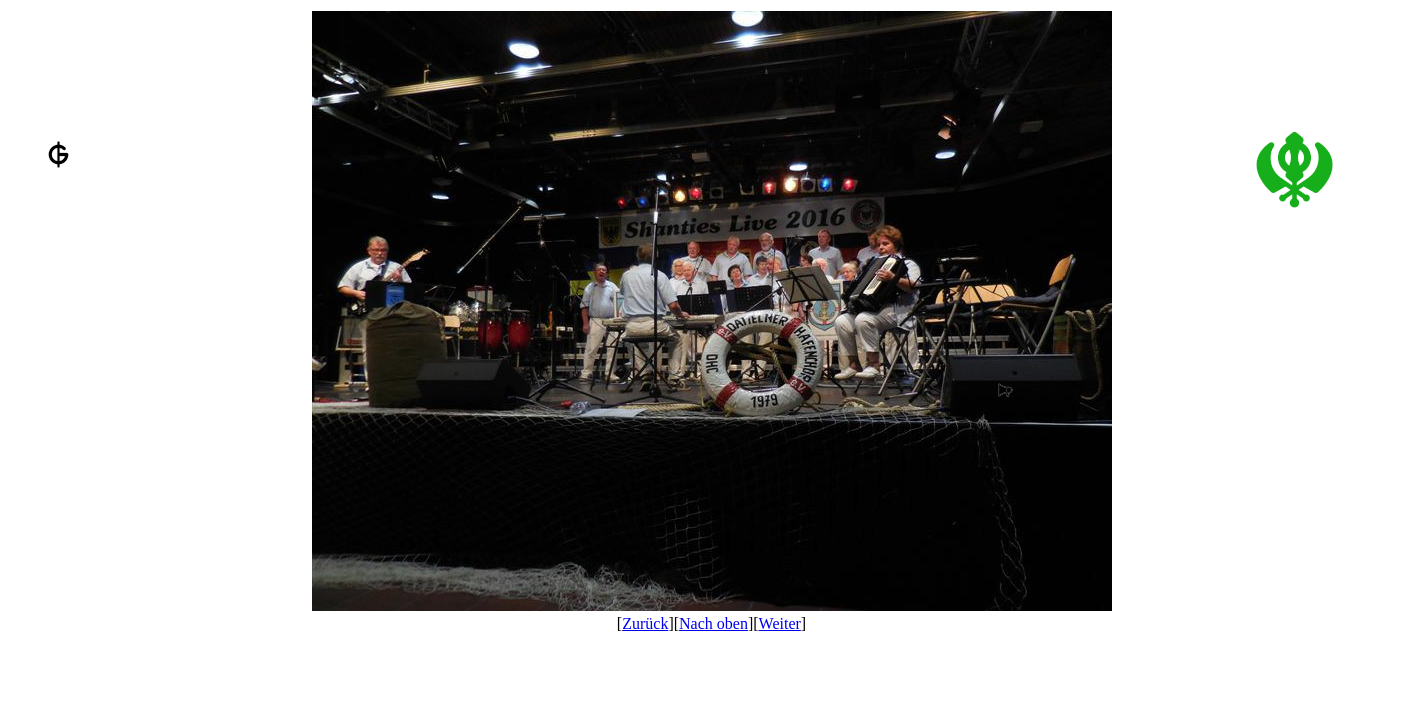 This screenshot has height=720, width=1423. What do you see at coordinates (58, 154) in the screenshot?
I see `indicates paraguayan guaraní currency` at bounding box center [58, 154].